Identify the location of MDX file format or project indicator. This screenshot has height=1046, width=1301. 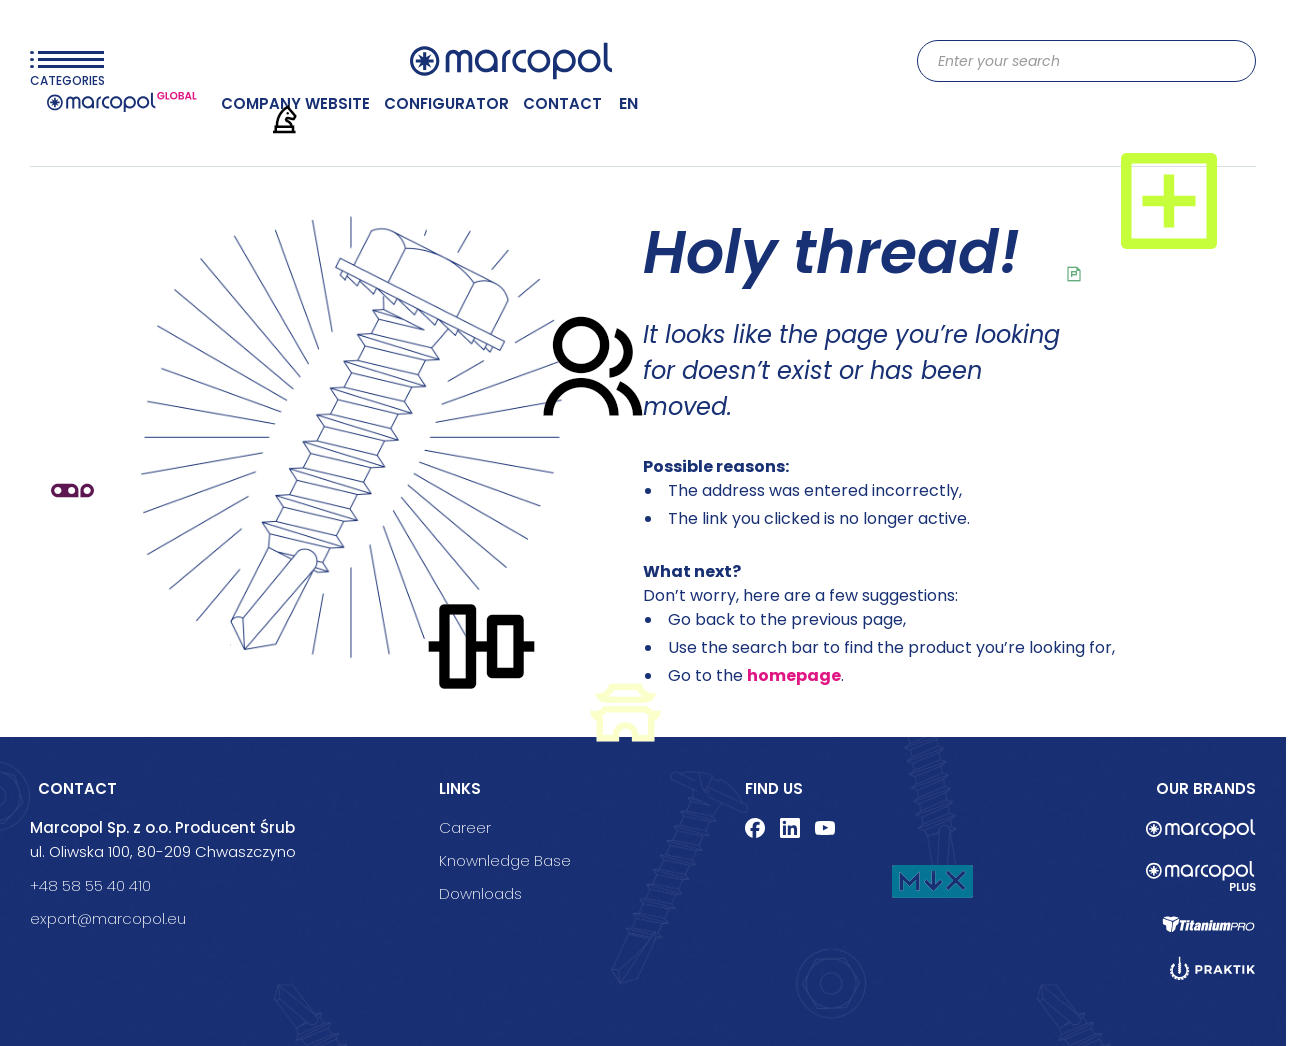
(932, 881).